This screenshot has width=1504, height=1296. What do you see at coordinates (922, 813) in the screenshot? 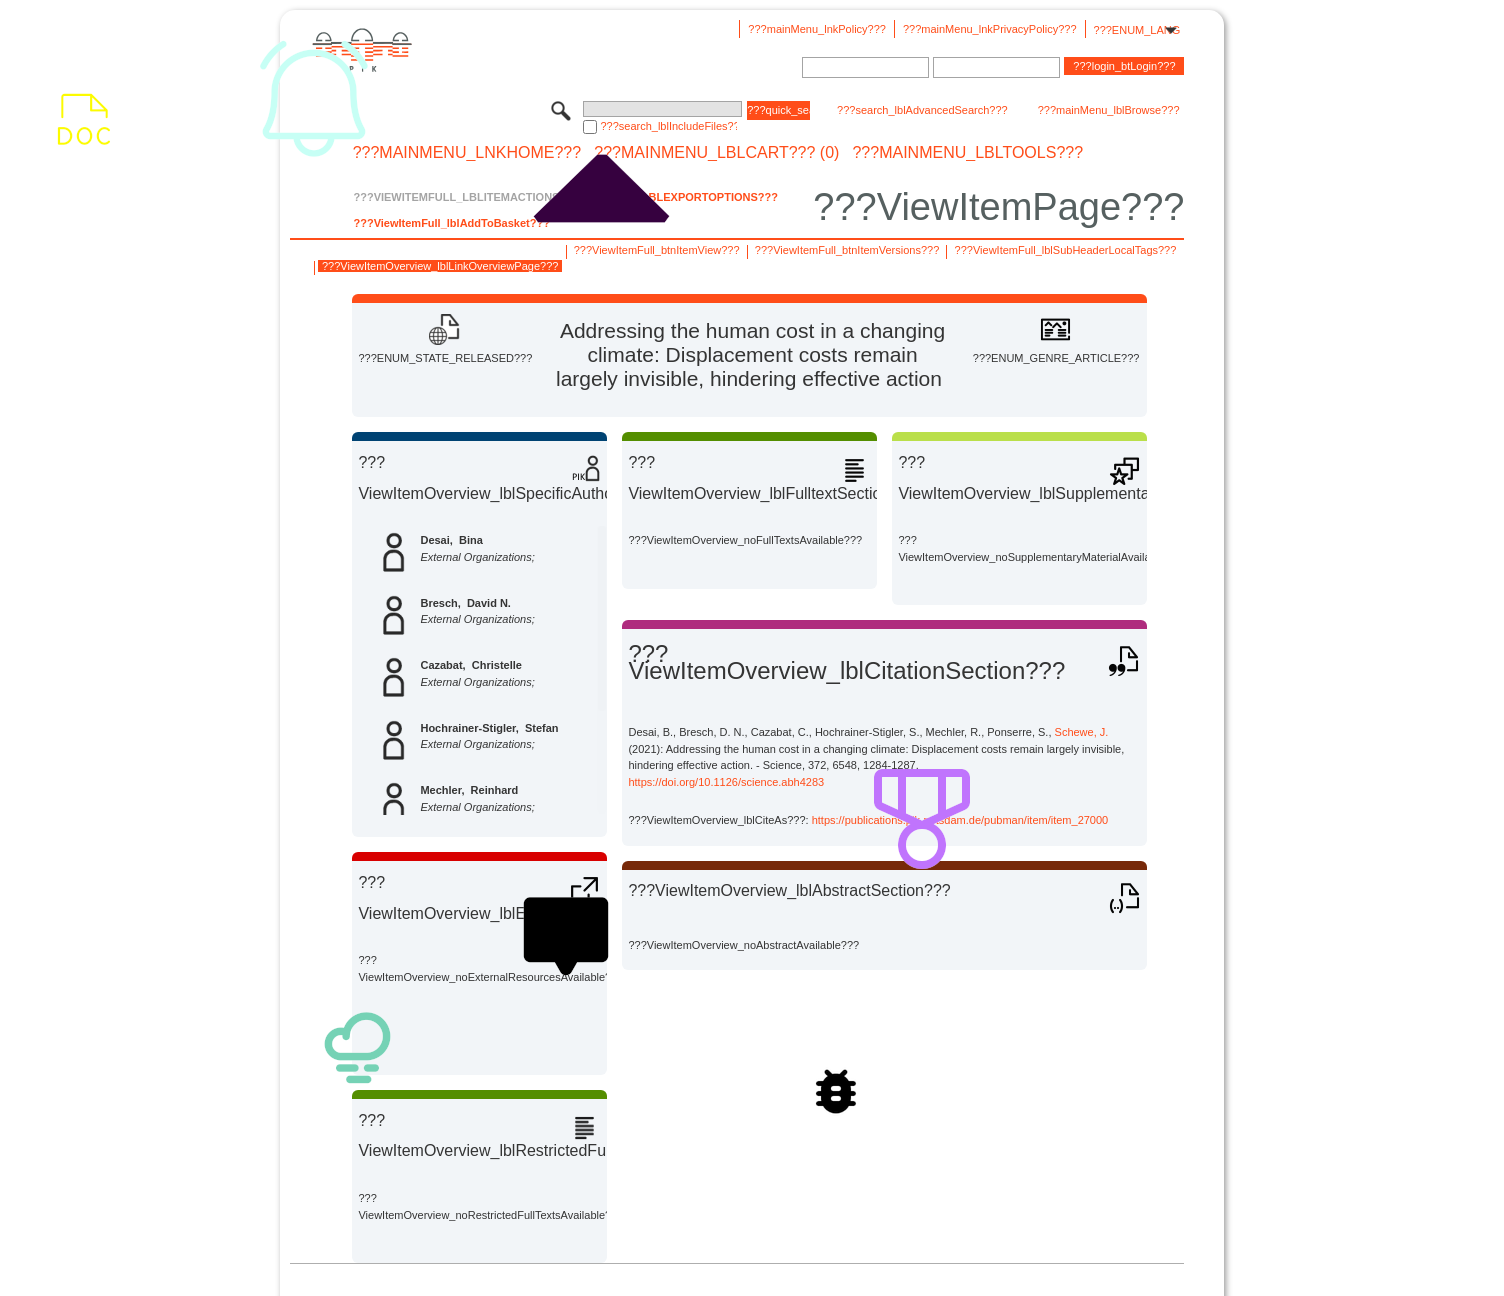
I see `view military or veteran status badge` at bounding box center [922, 813].